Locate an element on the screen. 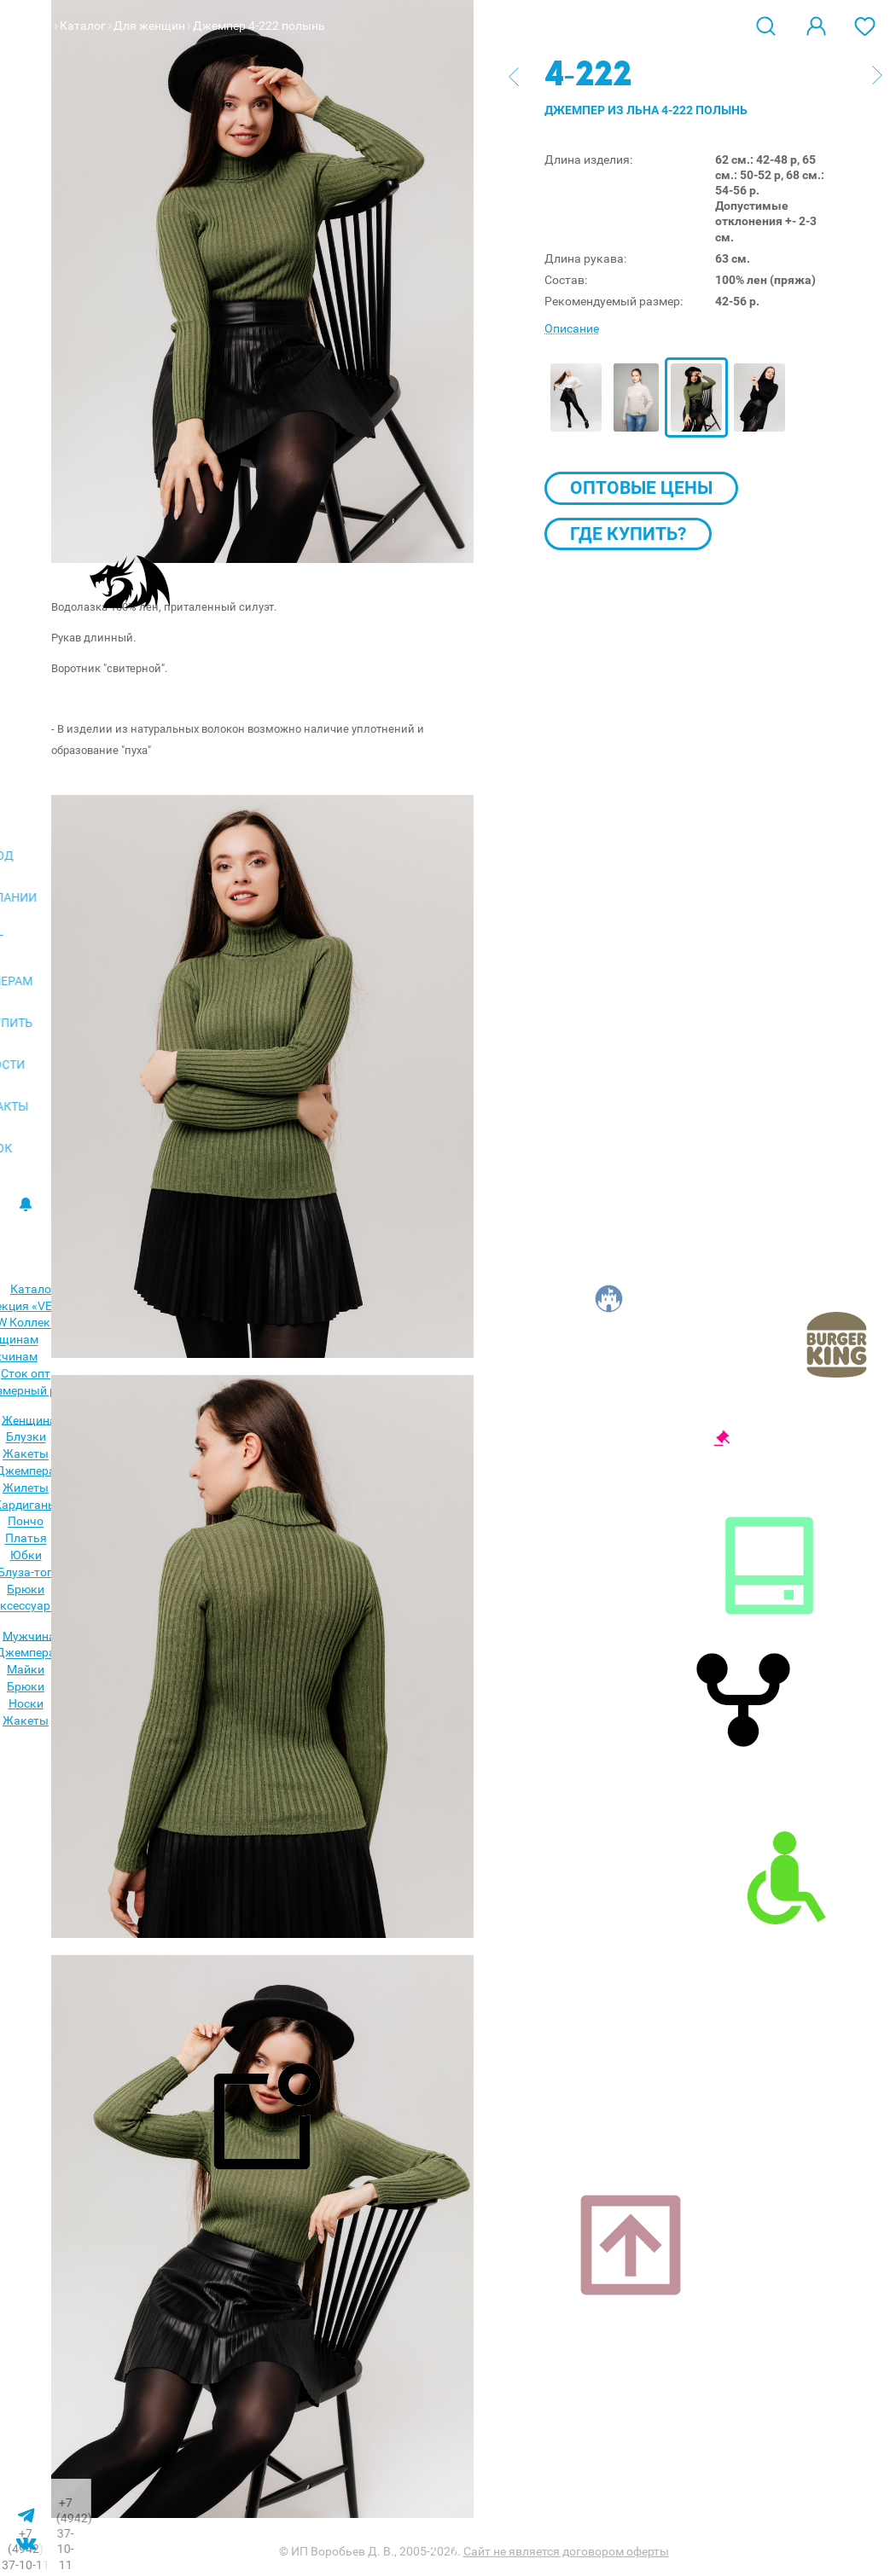 The image size is (896, 2576). redragon brand logo is located at coordinates (130, 582).